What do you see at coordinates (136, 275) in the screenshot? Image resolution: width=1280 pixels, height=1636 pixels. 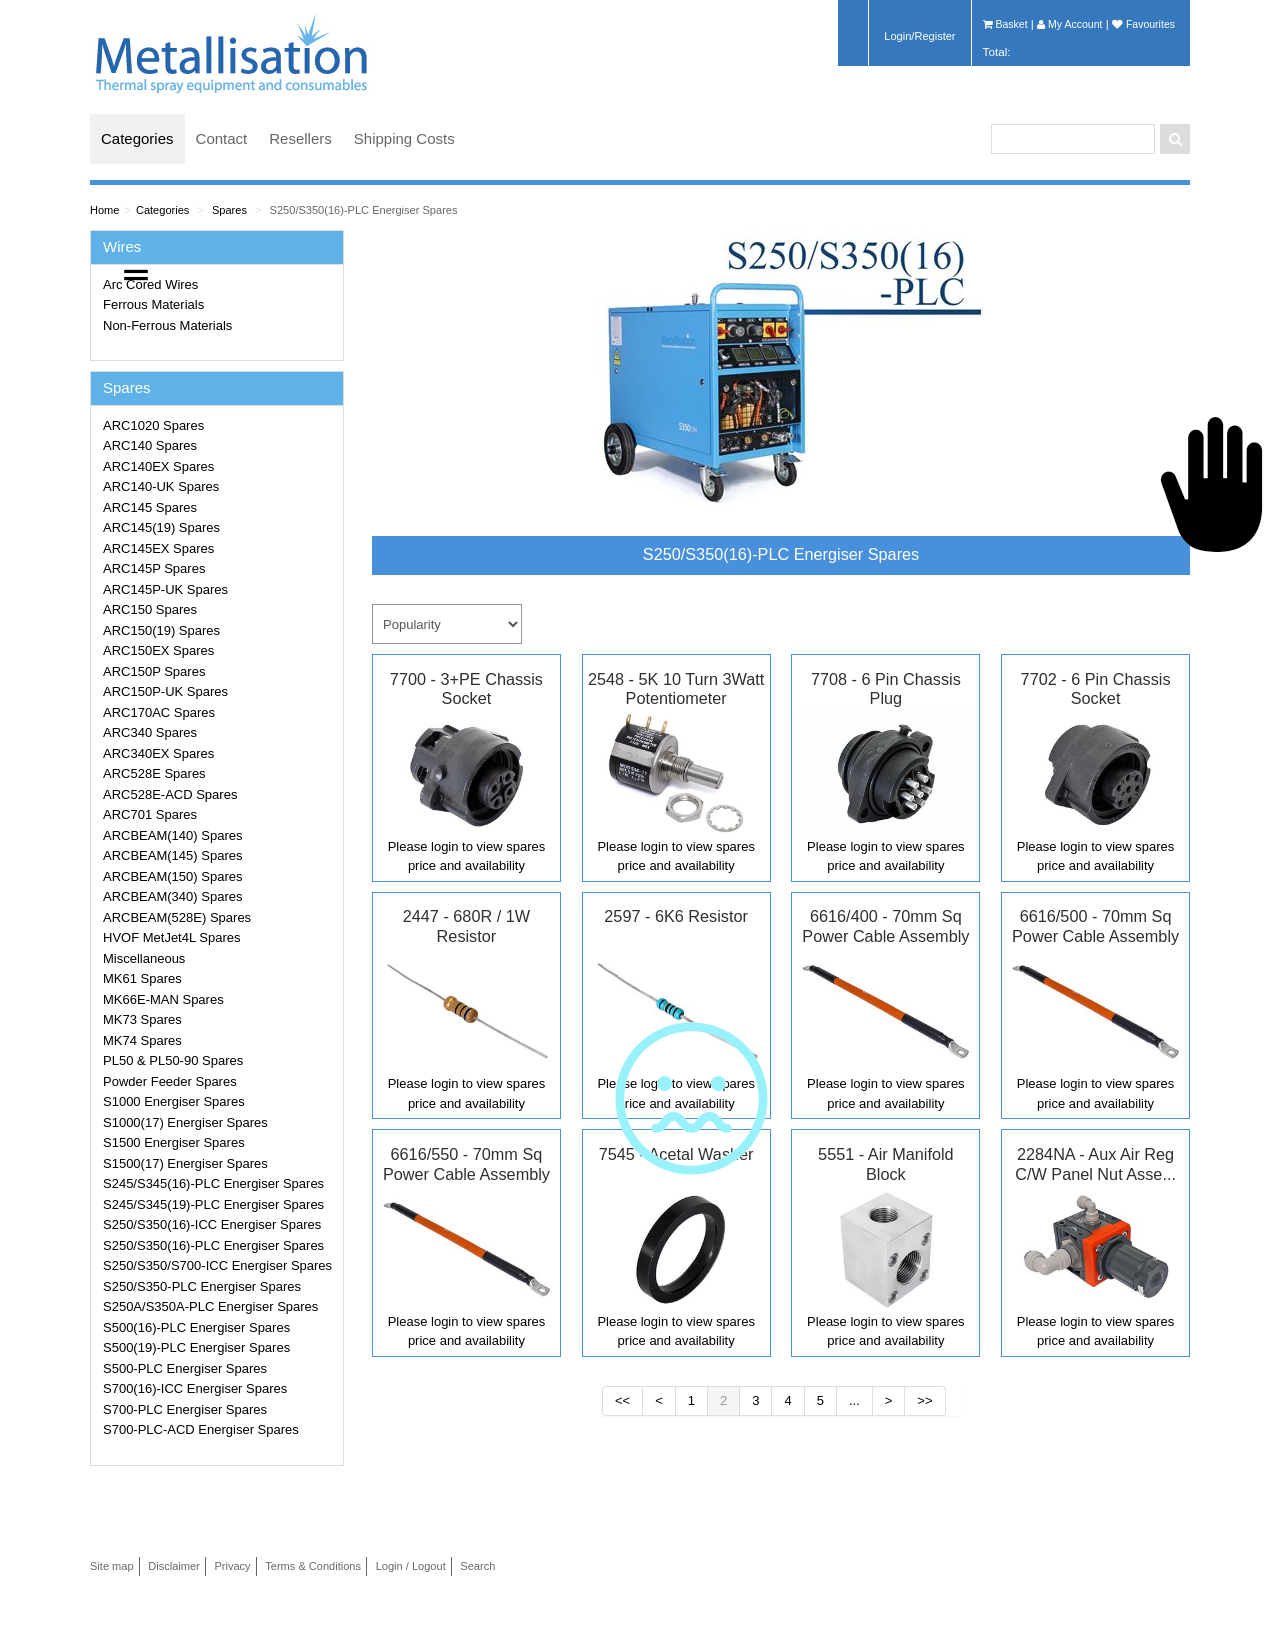 I see `reorder or rearrange list items` at bounding box center [136, 275].